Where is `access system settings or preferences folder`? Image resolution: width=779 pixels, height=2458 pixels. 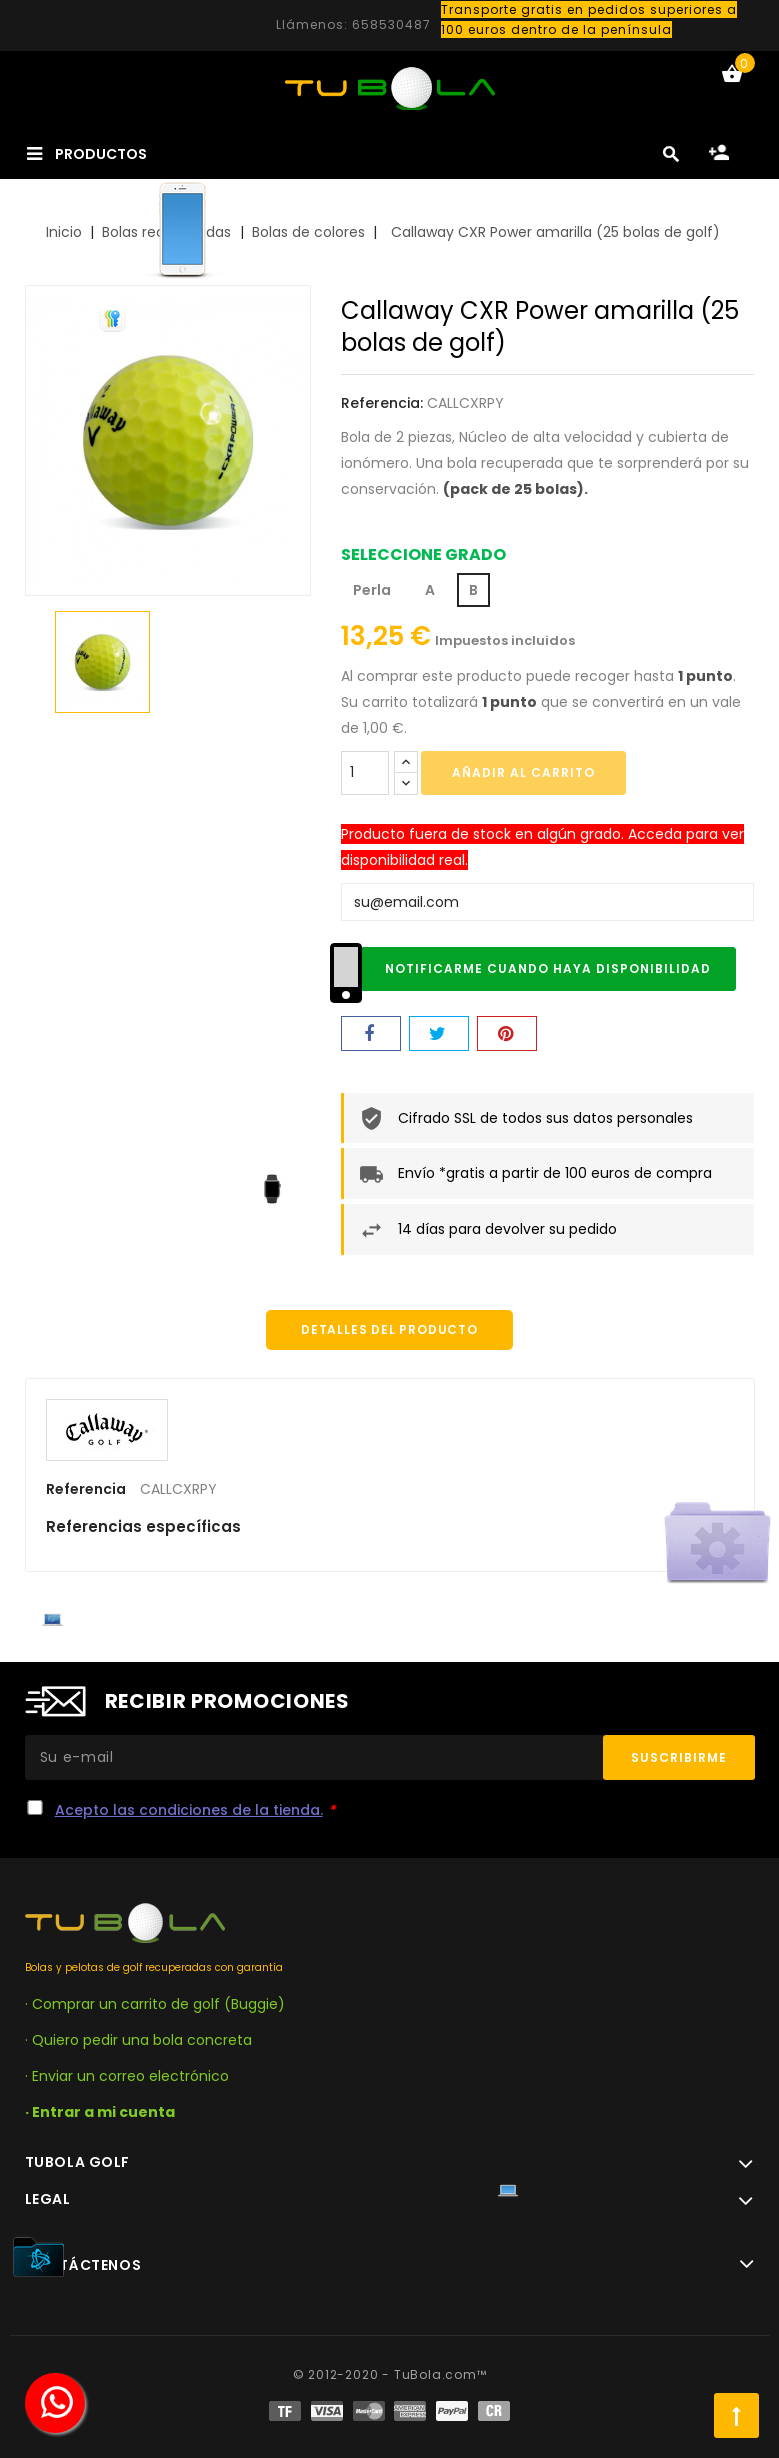
access system settings or preferences folder is located at coordinates (717, 1540).